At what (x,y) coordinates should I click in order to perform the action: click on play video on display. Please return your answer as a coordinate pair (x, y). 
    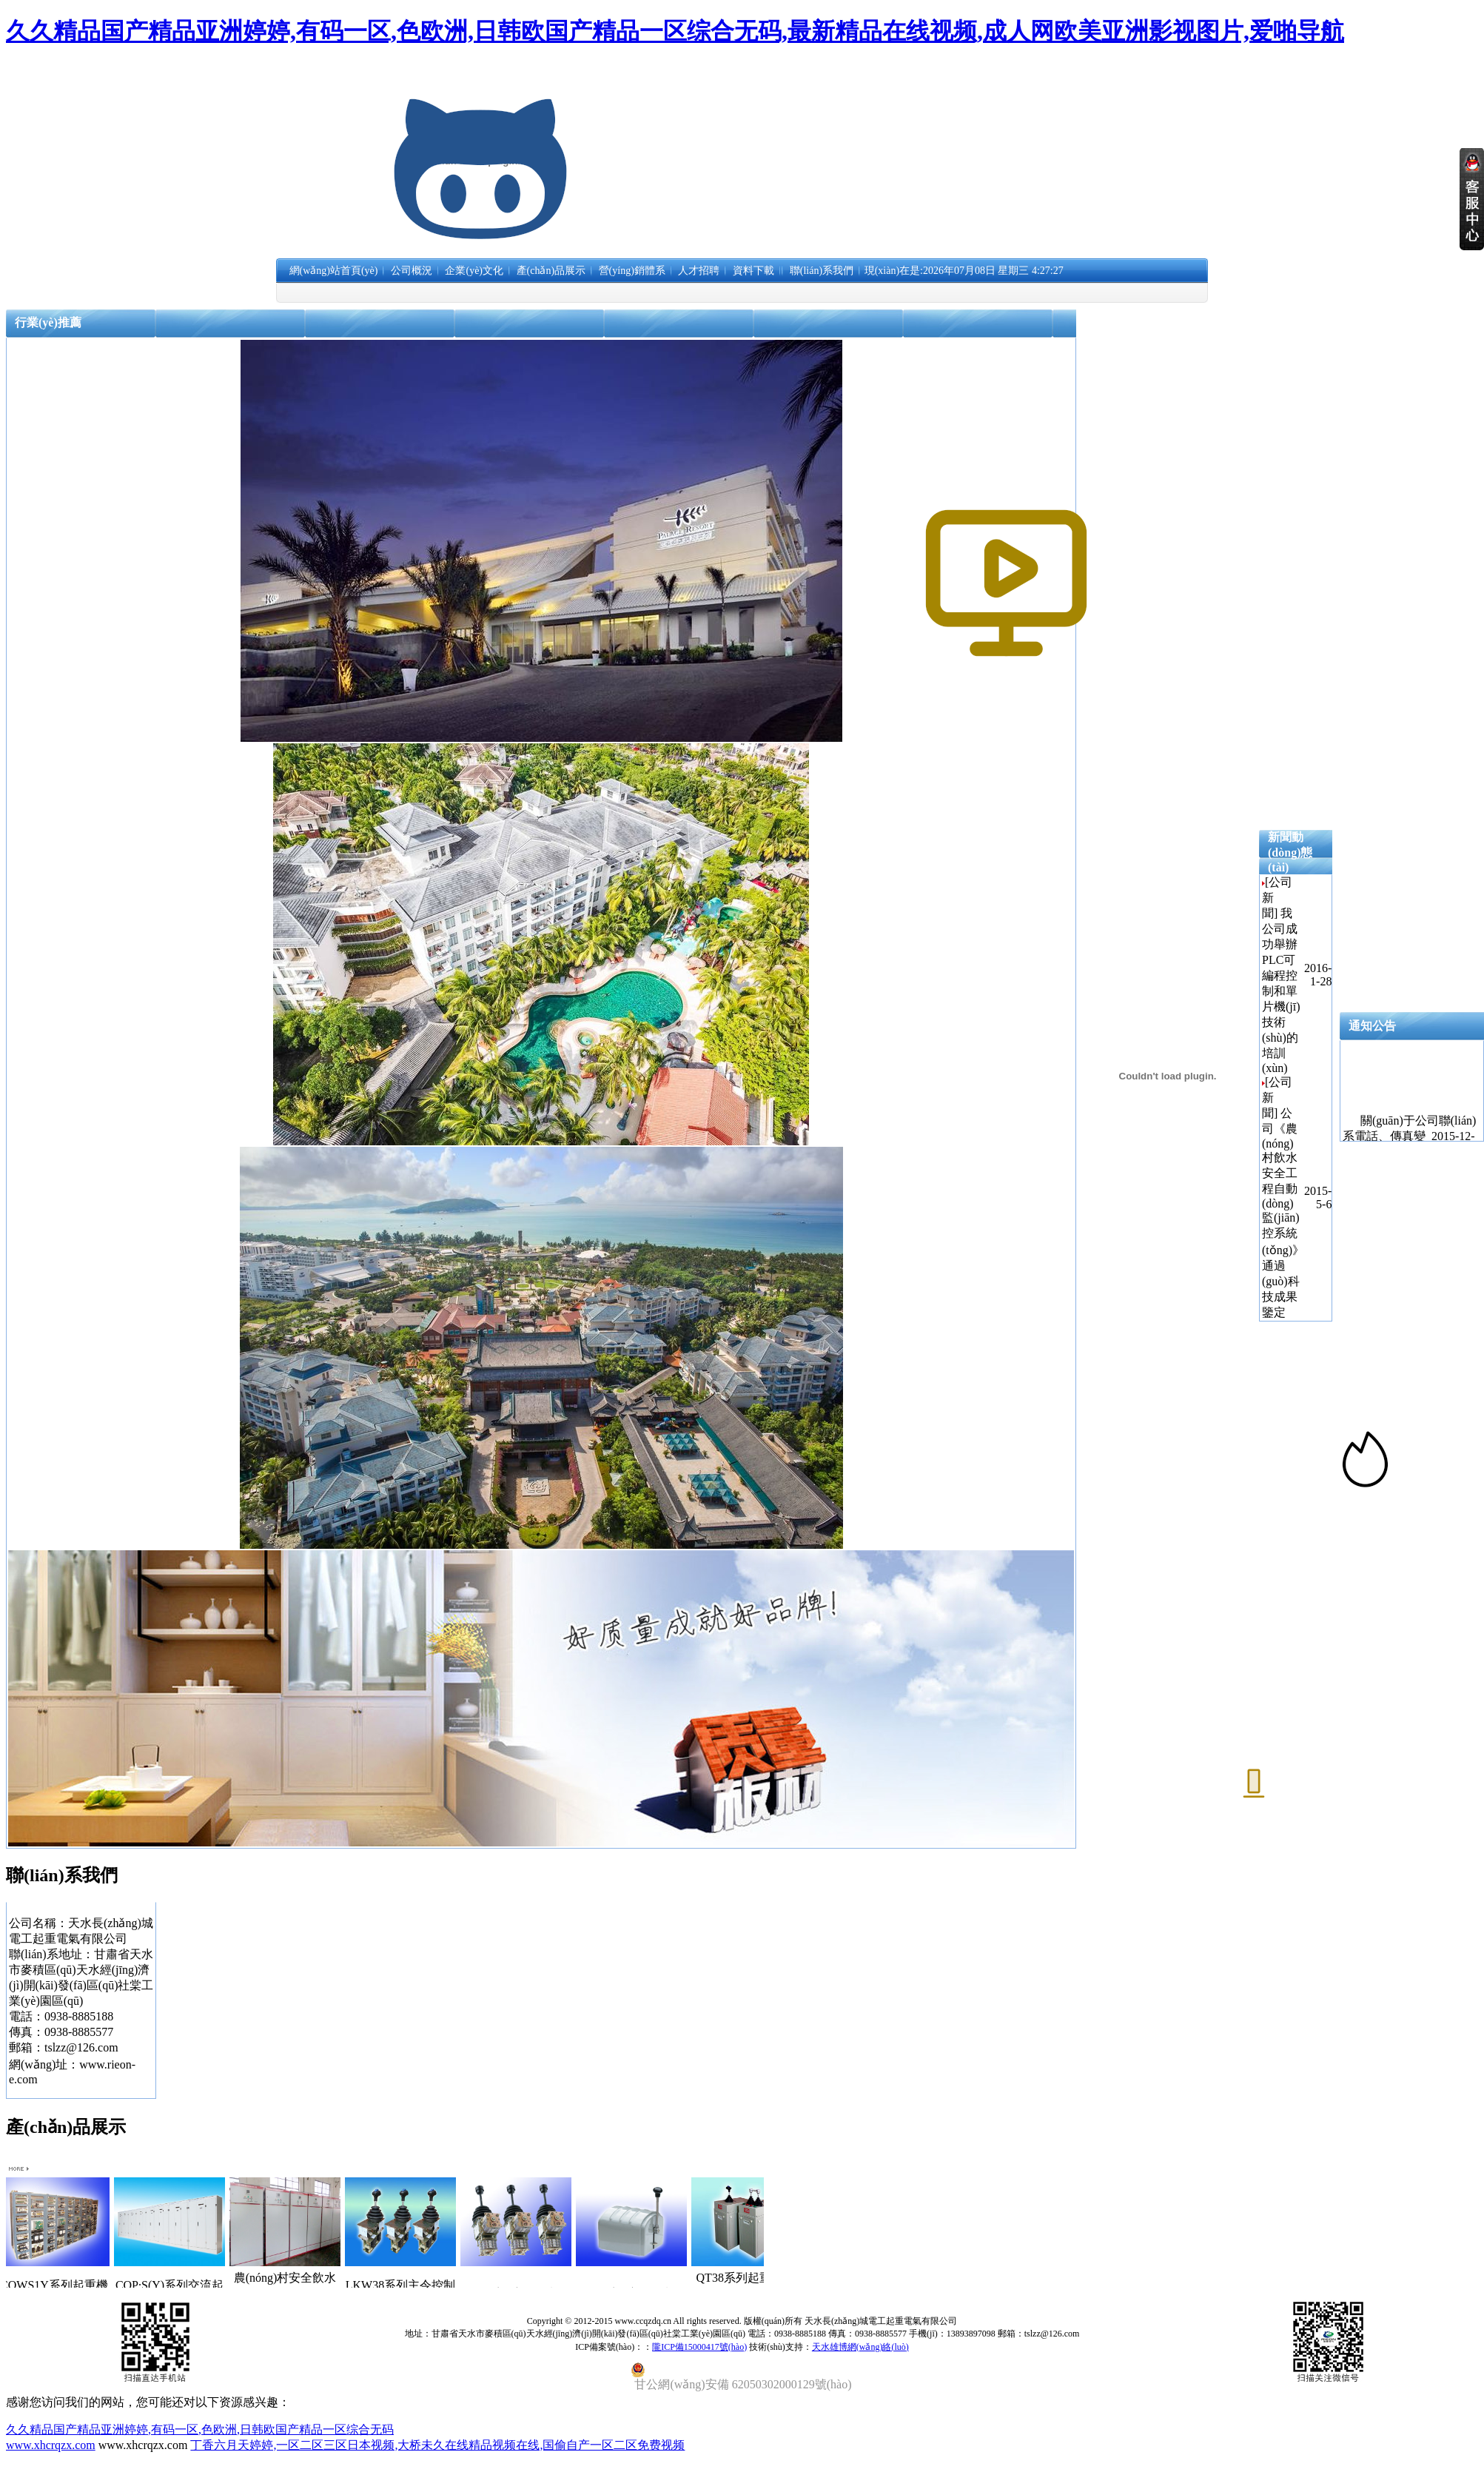
    Looking at the image, I should click on (1006, 583).